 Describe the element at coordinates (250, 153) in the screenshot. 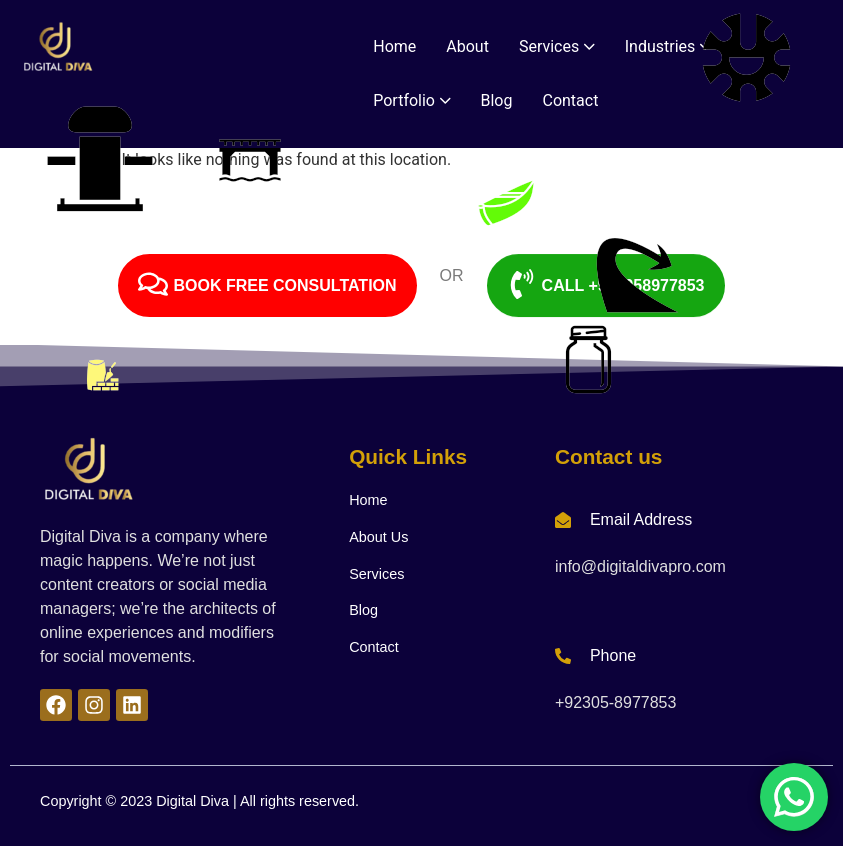

I see `view bridge or crossing information` at that location.